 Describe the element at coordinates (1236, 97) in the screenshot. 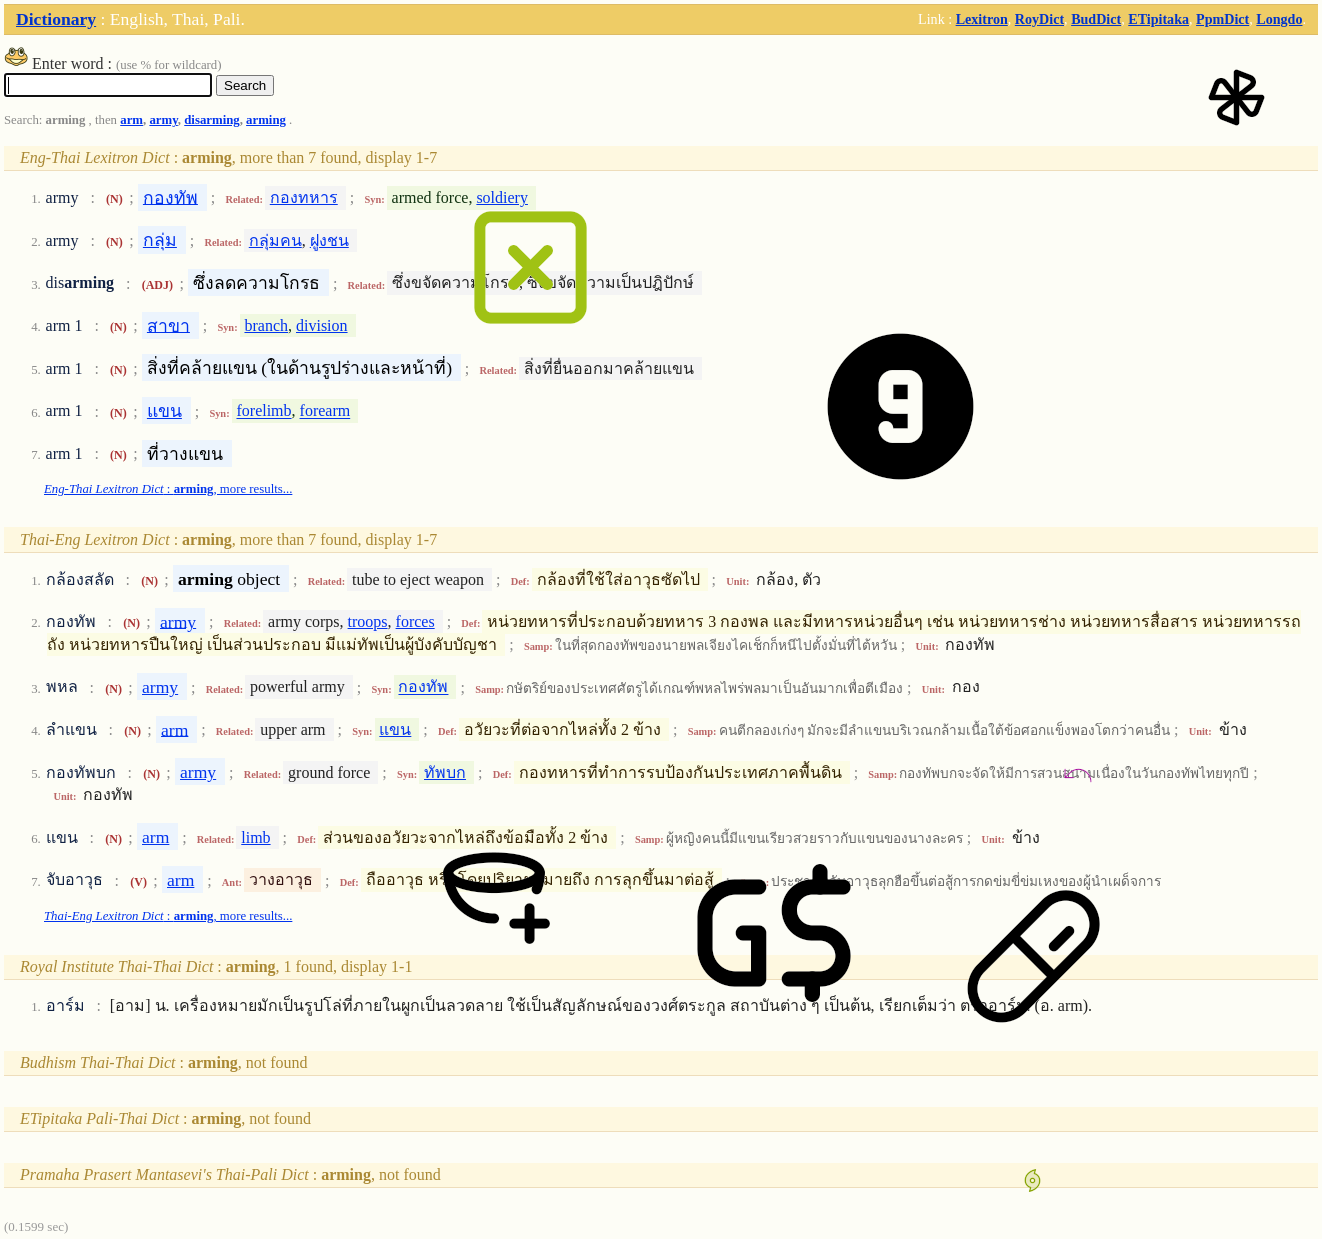

I see `adjust car air conditioning or fan settings` at that location.